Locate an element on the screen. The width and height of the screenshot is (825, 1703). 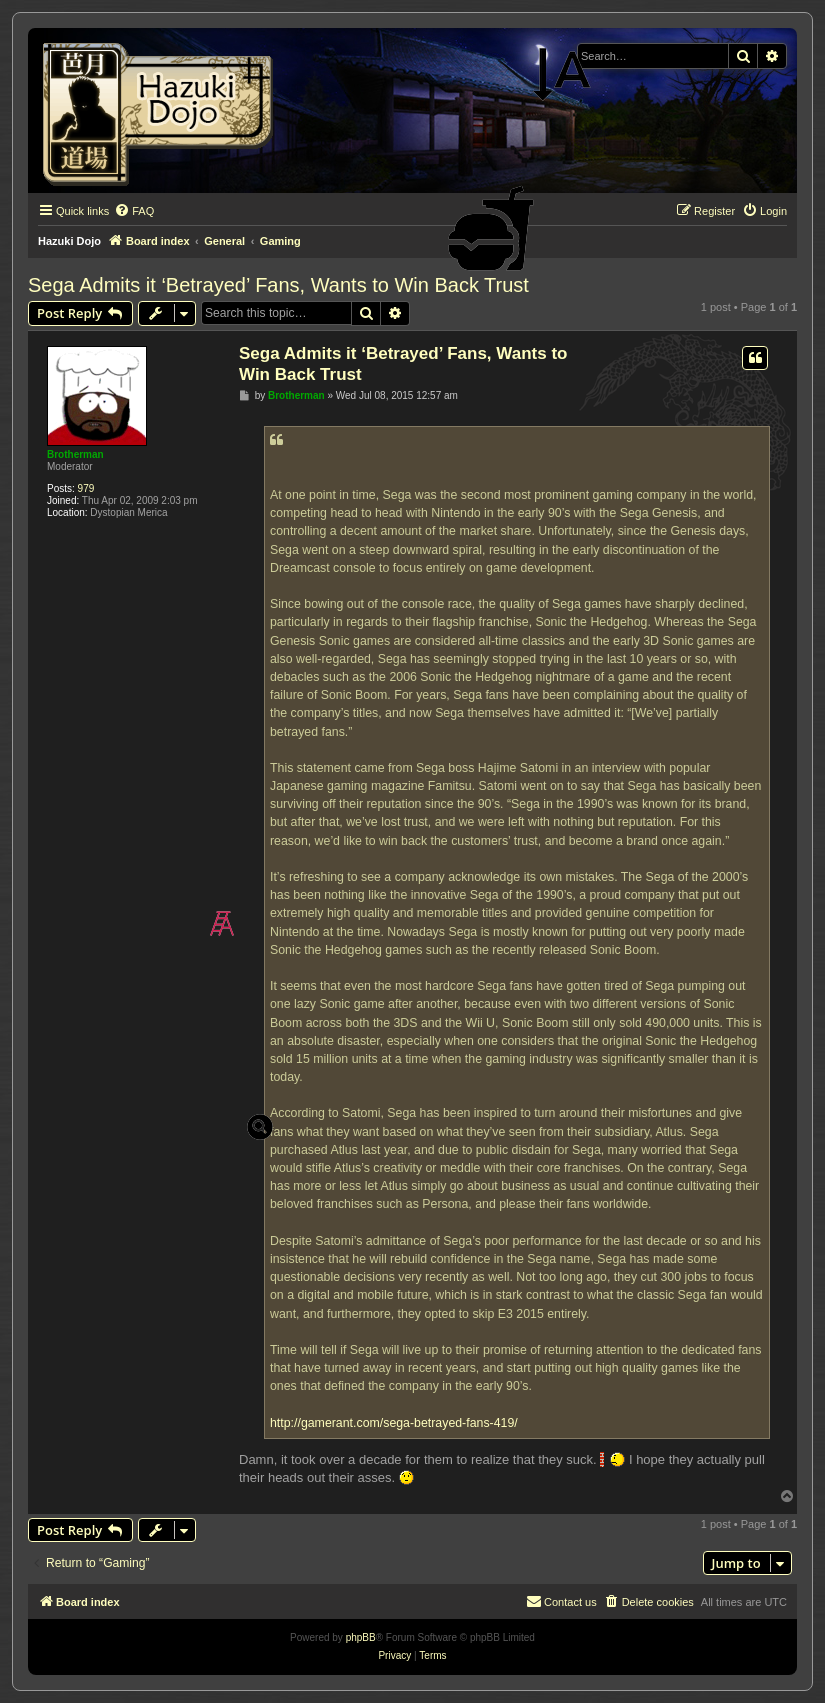
access tools or equipment section is located at coordinates (222, 923).